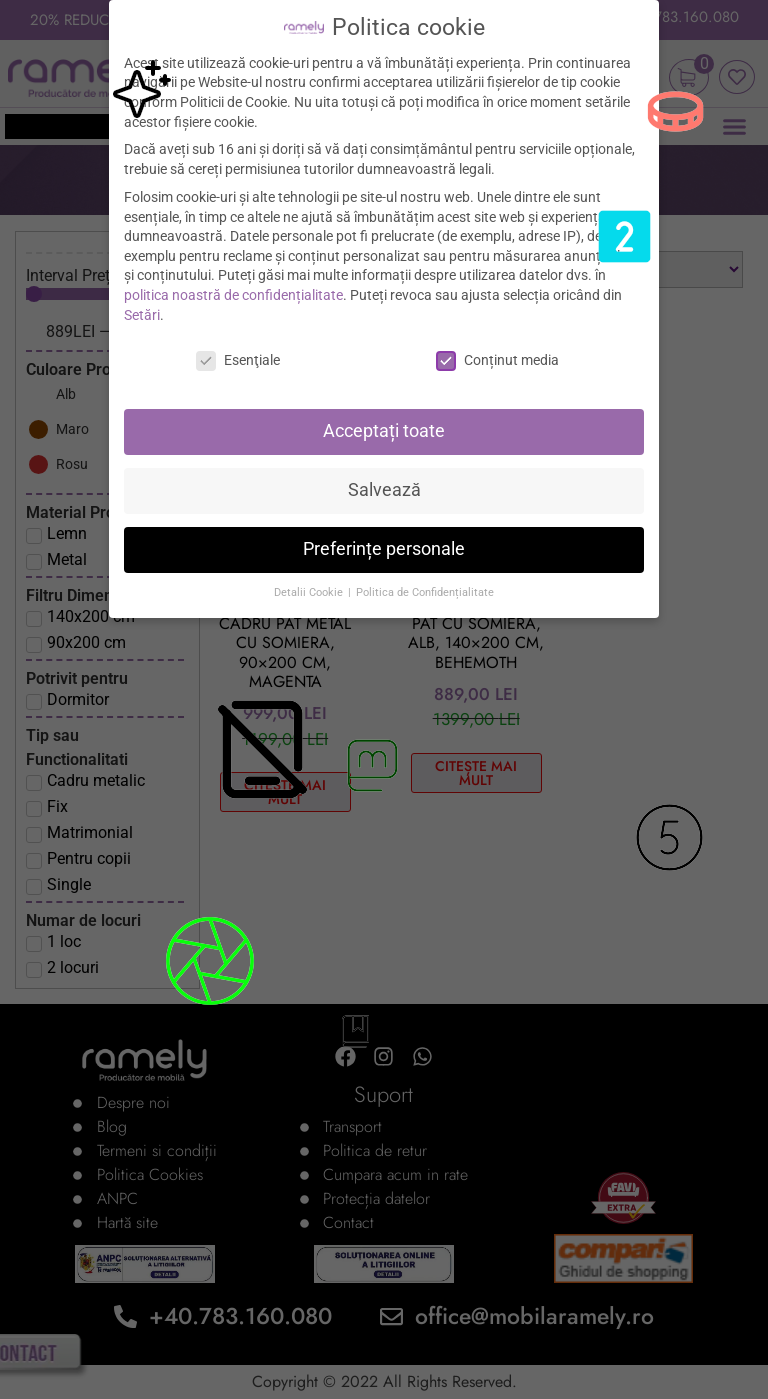 The image size is (768, 1399). Describe the element at coordinates (355, 1031) in the screenshot. I see `access your bookmarked reading list` at that location.